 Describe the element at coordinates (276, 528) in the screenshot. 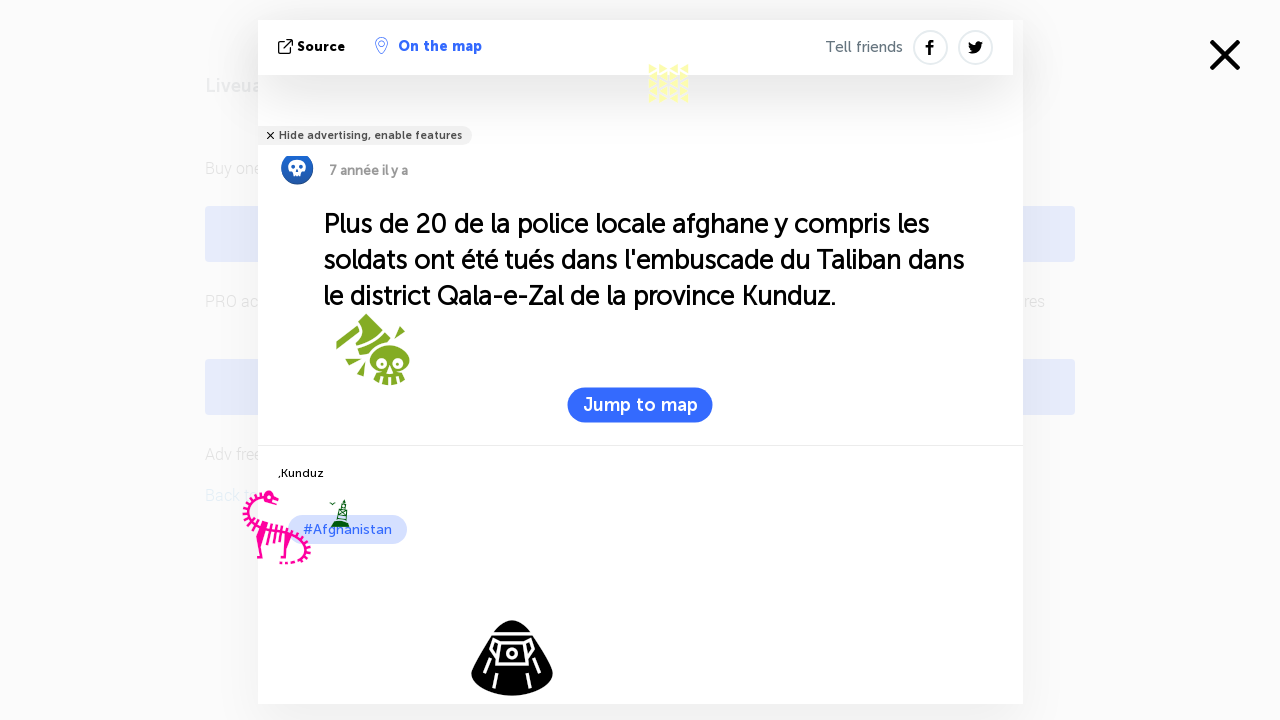

I see `view dinosaur exhibit or paleontology section` at that location.